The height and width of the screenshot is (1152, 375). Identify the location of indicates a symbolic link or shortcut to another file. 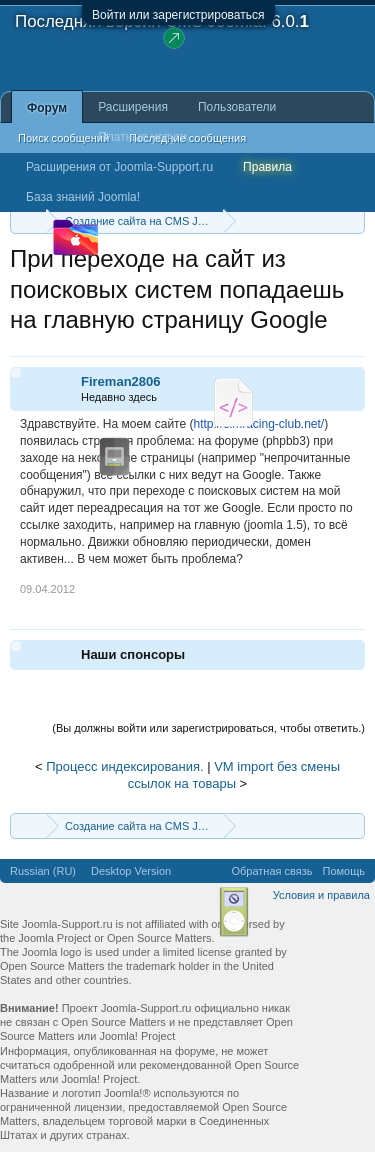
(174, 38).